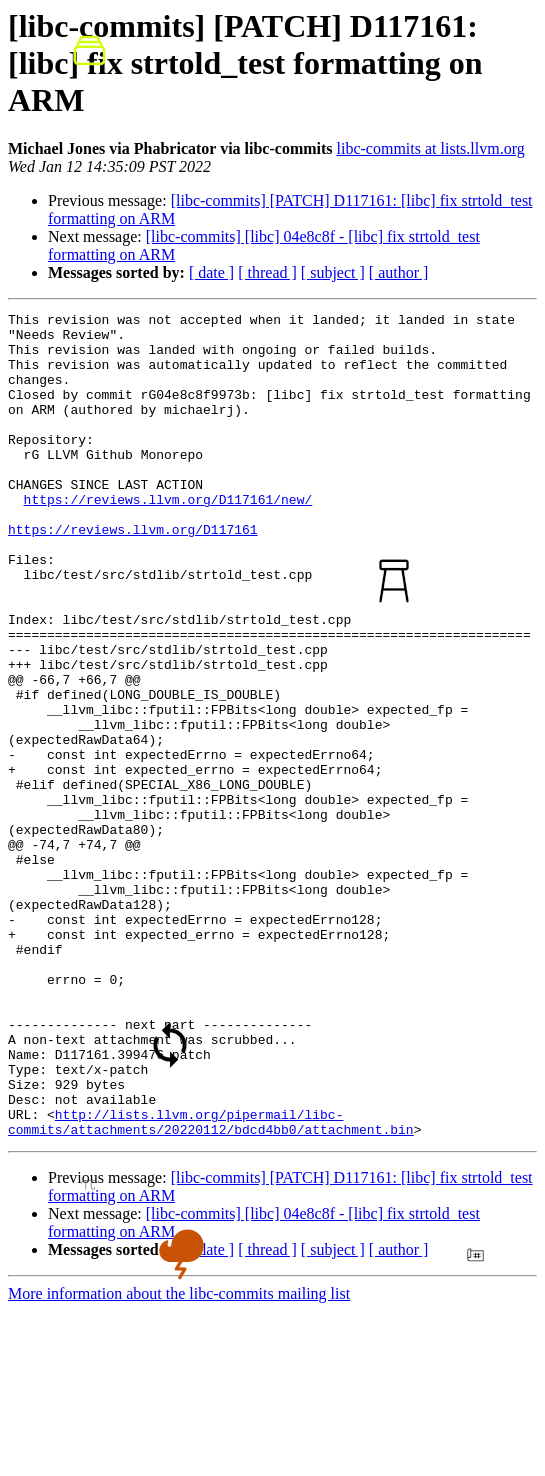  Describe the element at coordinates (89, 50) in the screenshot. I see `view stacked layers or cards` at that location.